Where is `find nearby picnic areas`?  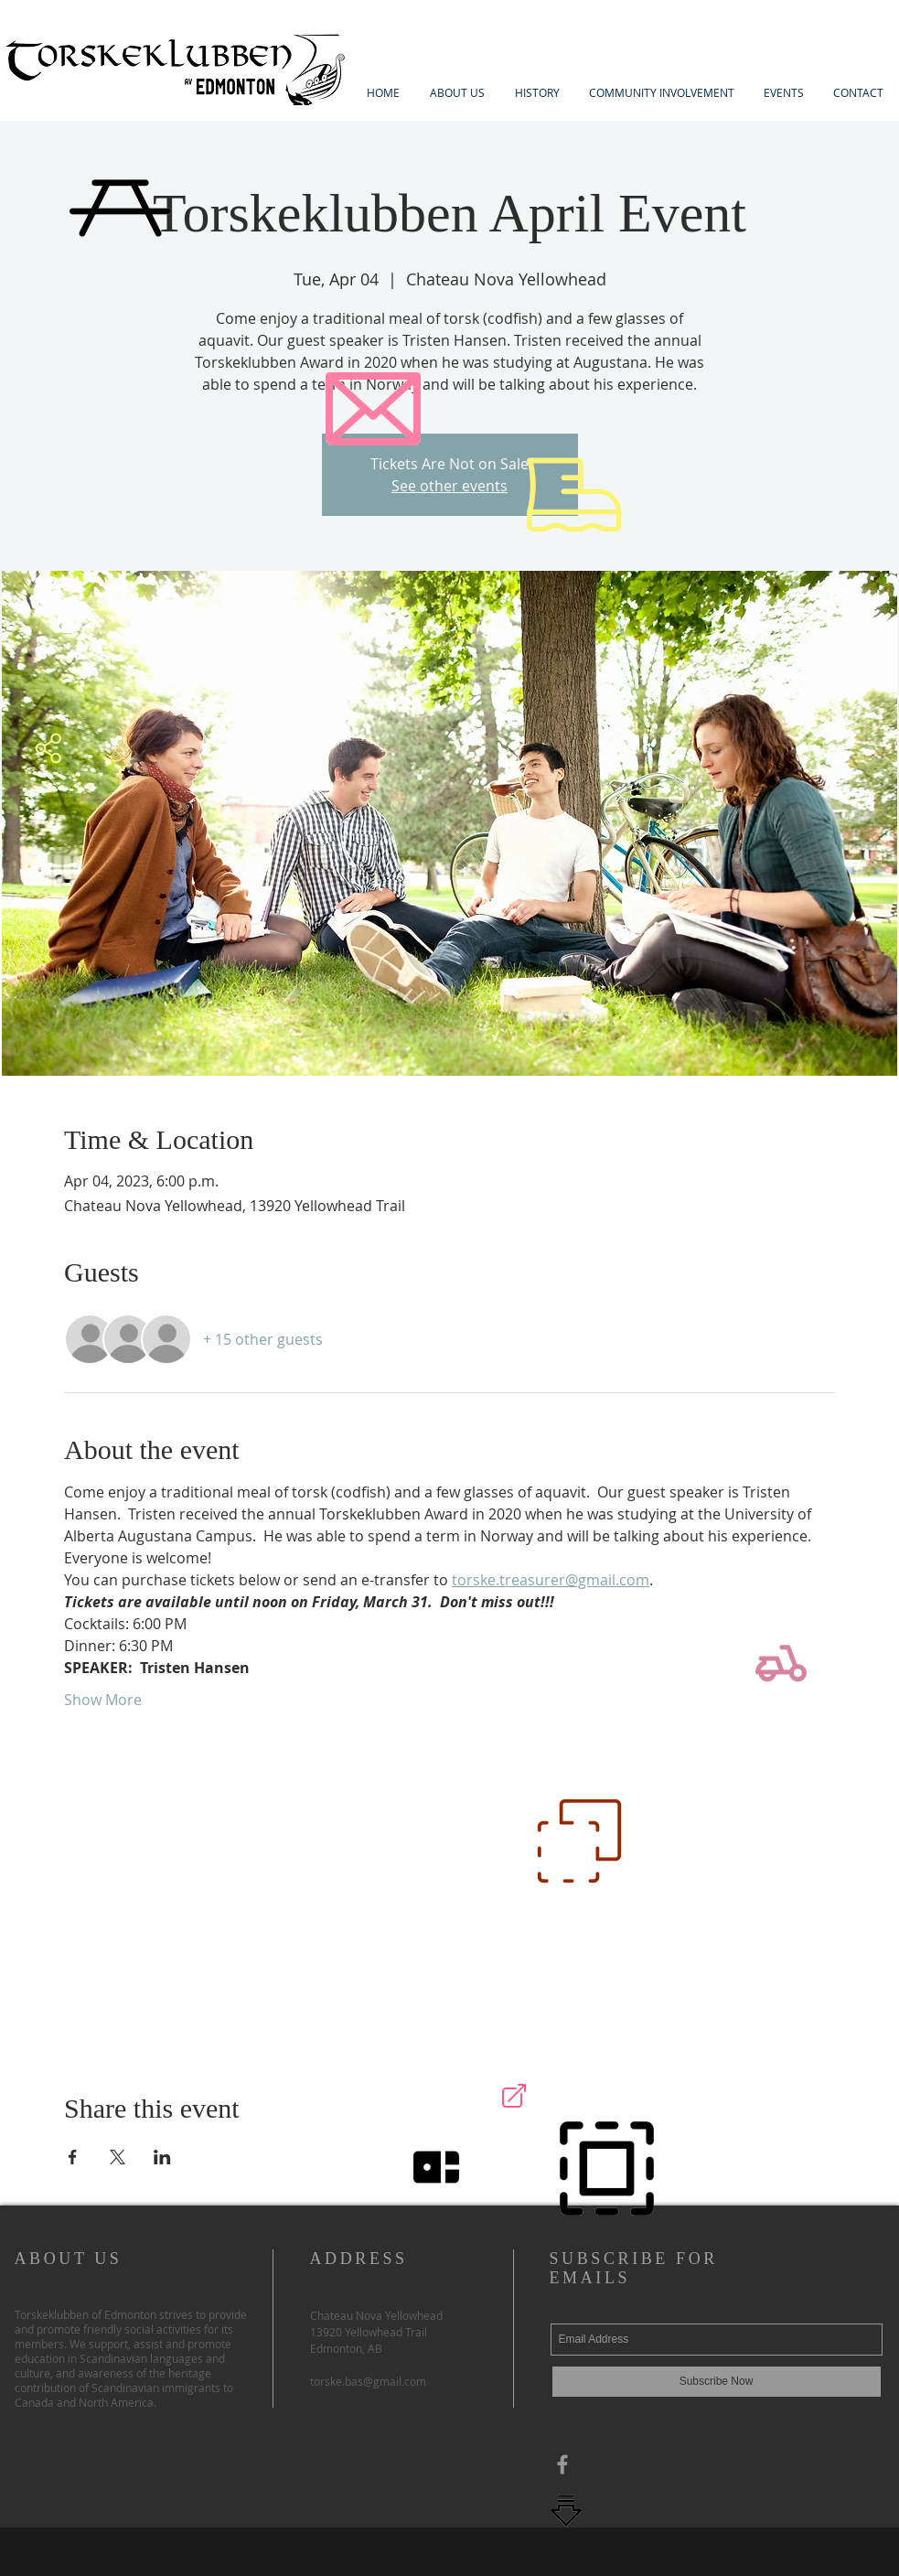
find nearby picnic areas is located at coordinates (120, 208).